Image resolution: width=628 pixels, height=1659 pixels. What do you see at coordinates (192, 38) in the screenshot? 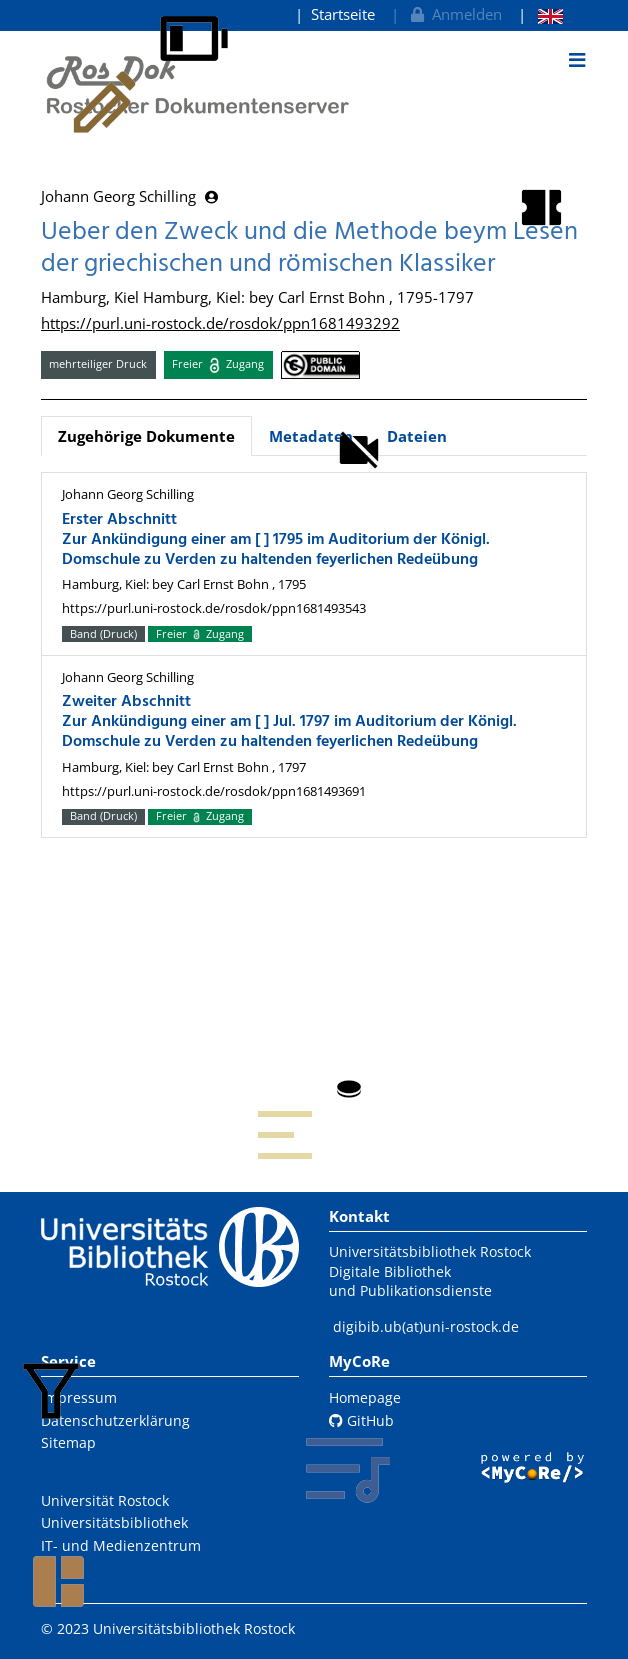
I see `indicates low battery status` at bounding box center [192, 38].